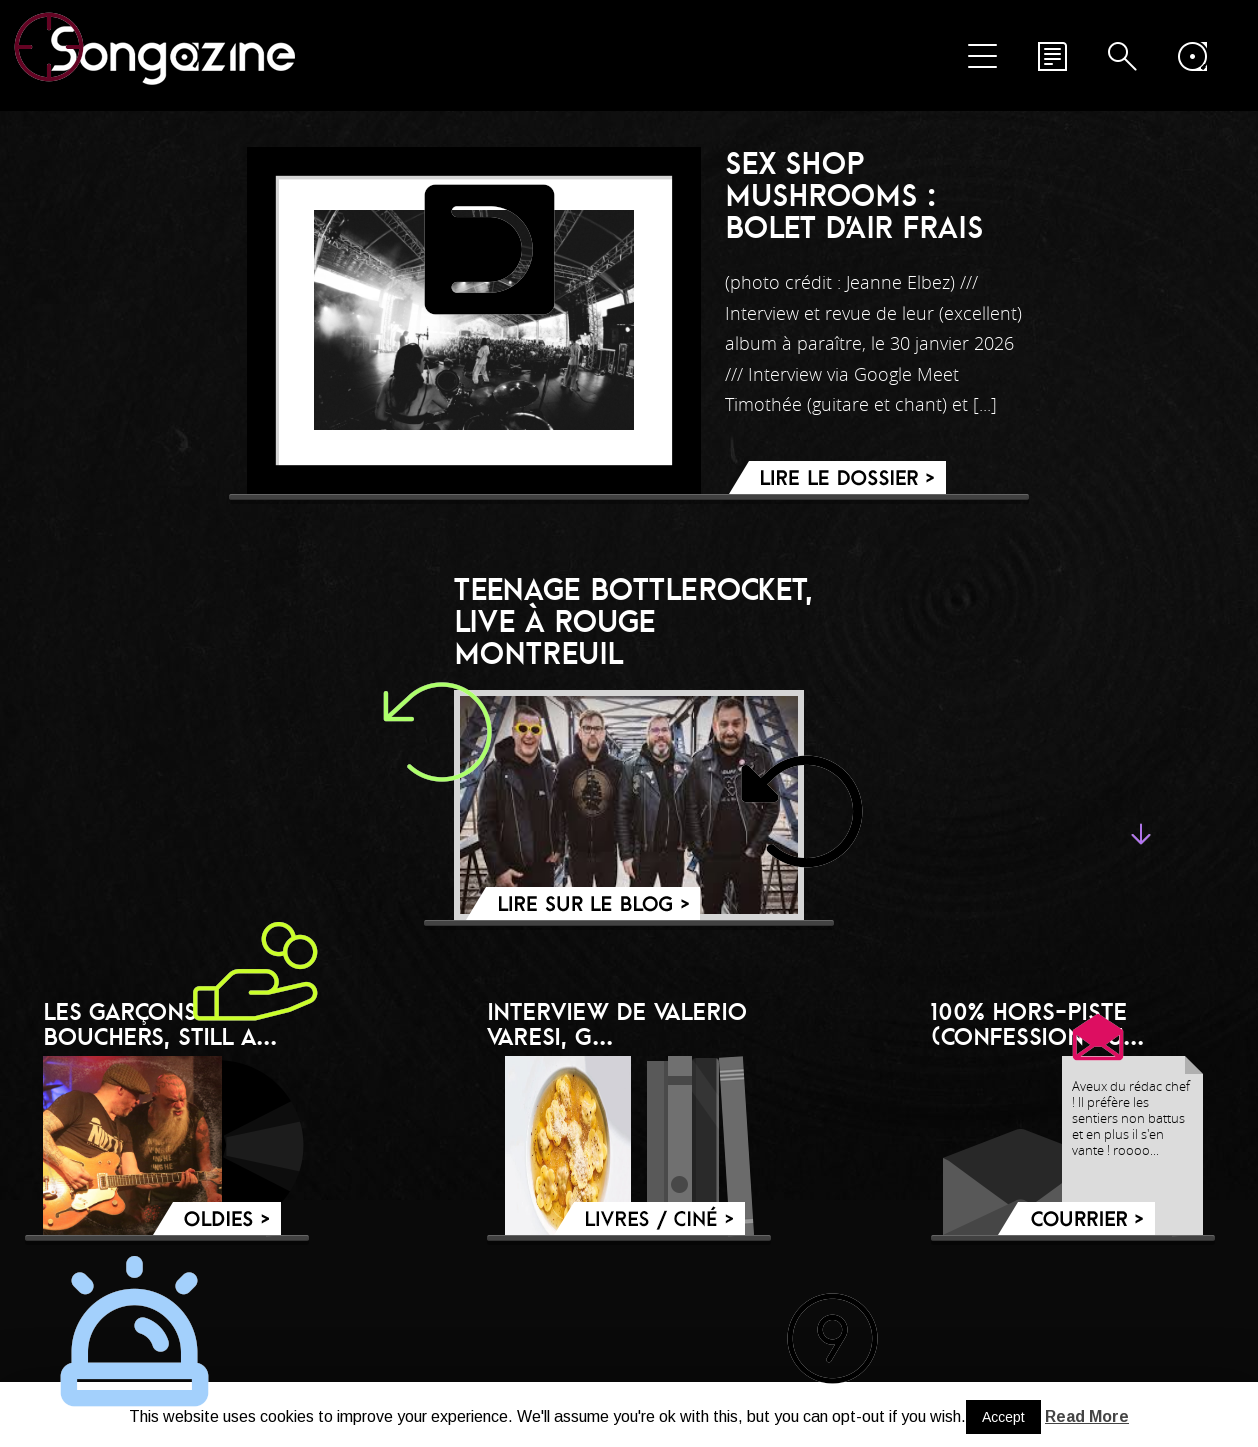 The height and width of the screenshot is (1447, 1258). I want to click on undo last action, so click(442, 732).